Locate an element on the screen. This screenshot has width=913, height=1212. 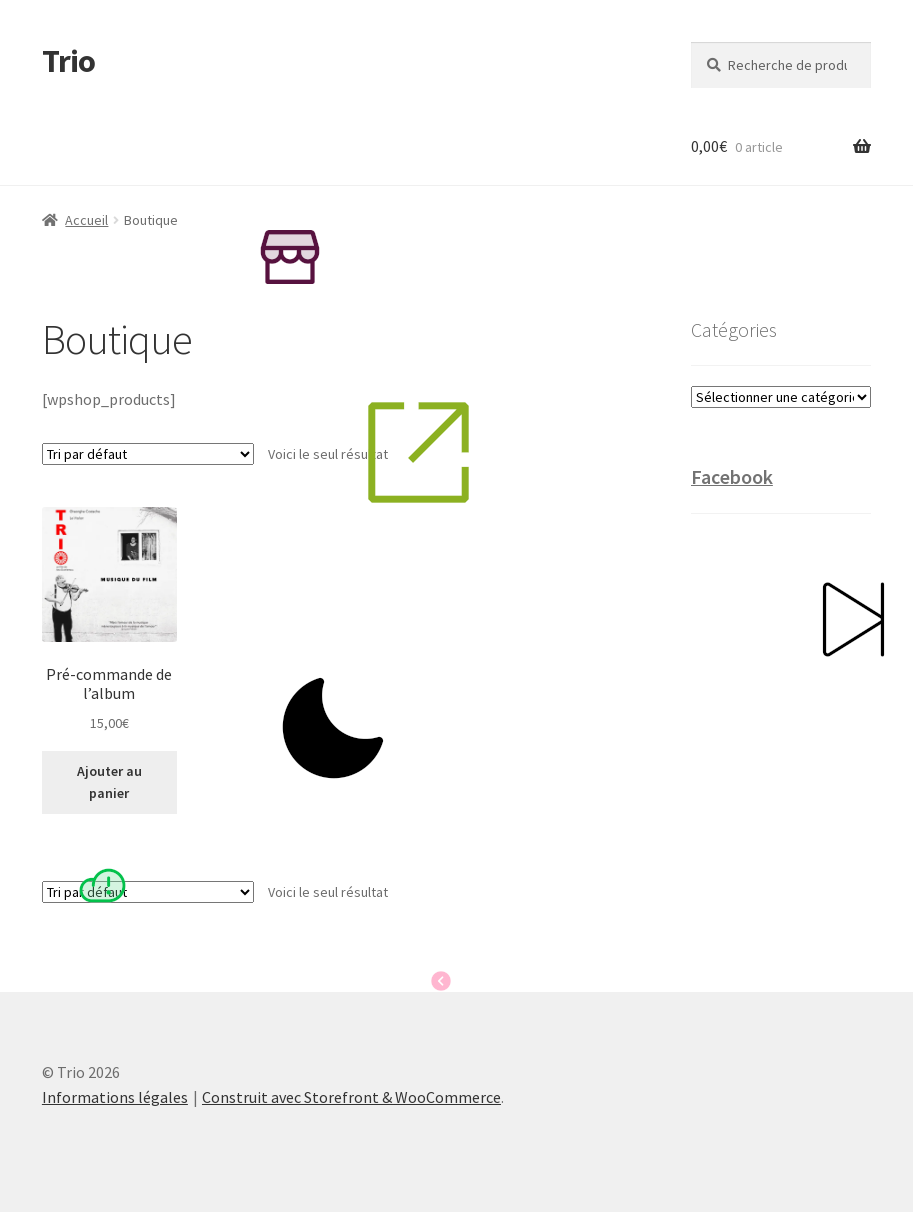
toggle dark mode or night theme is located at coordinates (330, 731).